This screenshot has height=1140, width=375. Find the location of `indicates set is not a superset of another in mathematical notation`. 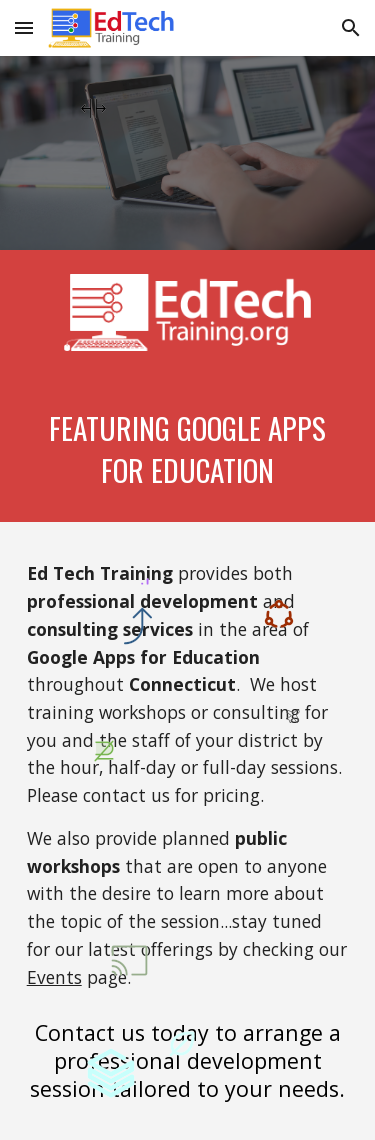

indicates set is not a superset of another in mathematical notation is located at coordinates (104, 751).